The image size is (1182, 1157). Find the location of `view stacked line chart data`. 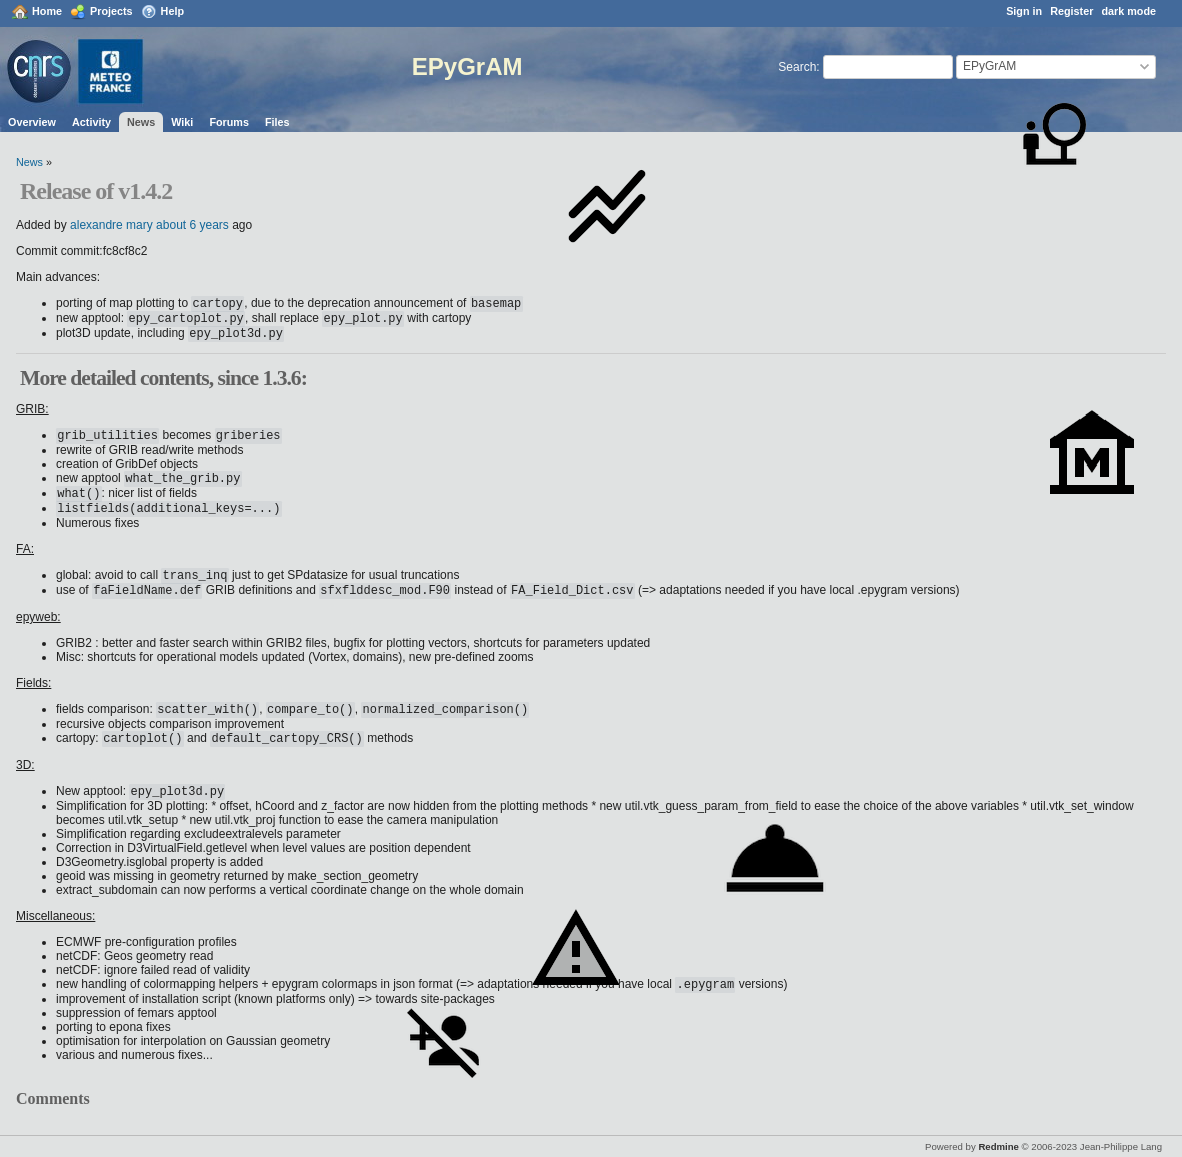

view stacked line chart data is located at coordinates (607, 206).